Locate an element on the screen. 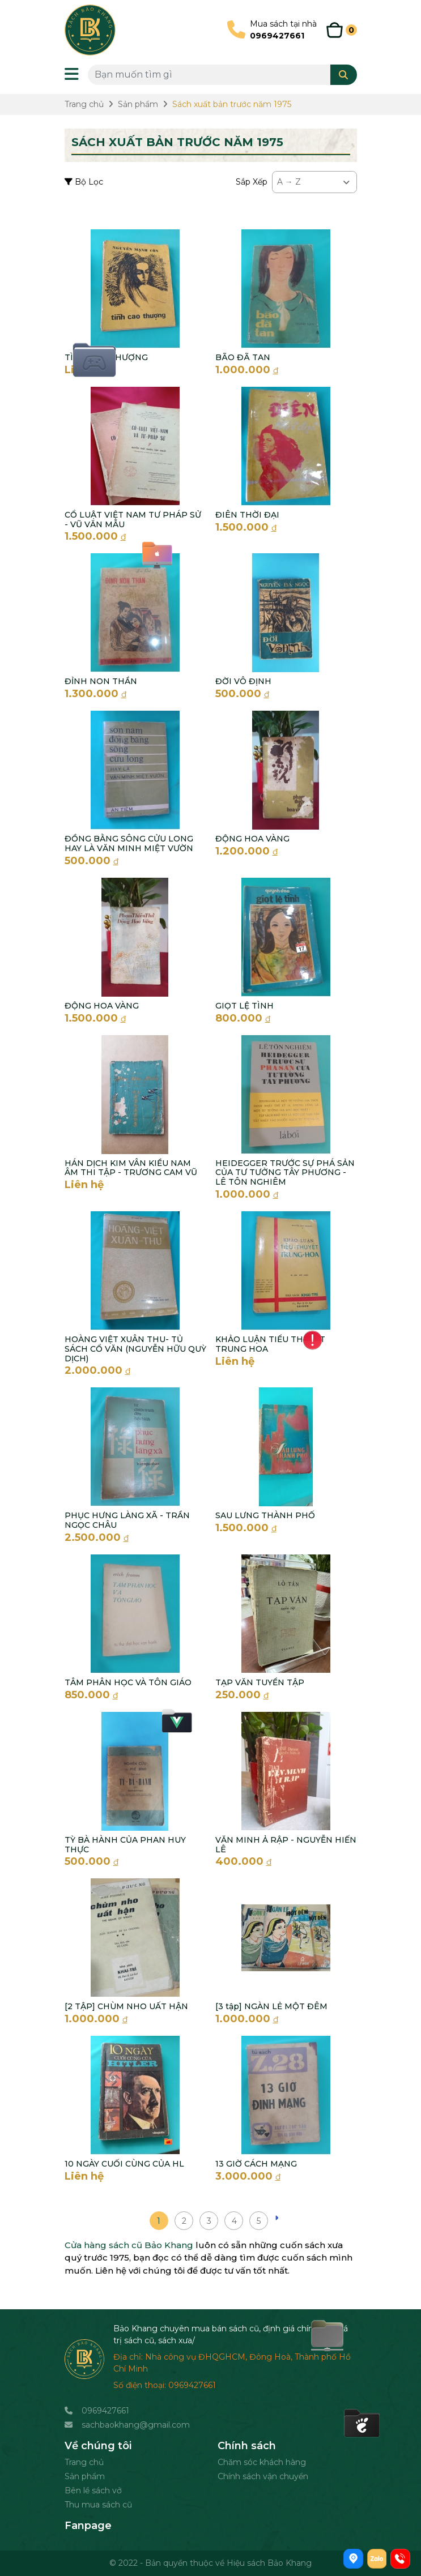 The height and width of the screenshot is (2576, 421). access a remote or network folder is located at coordinates (327, 2335).